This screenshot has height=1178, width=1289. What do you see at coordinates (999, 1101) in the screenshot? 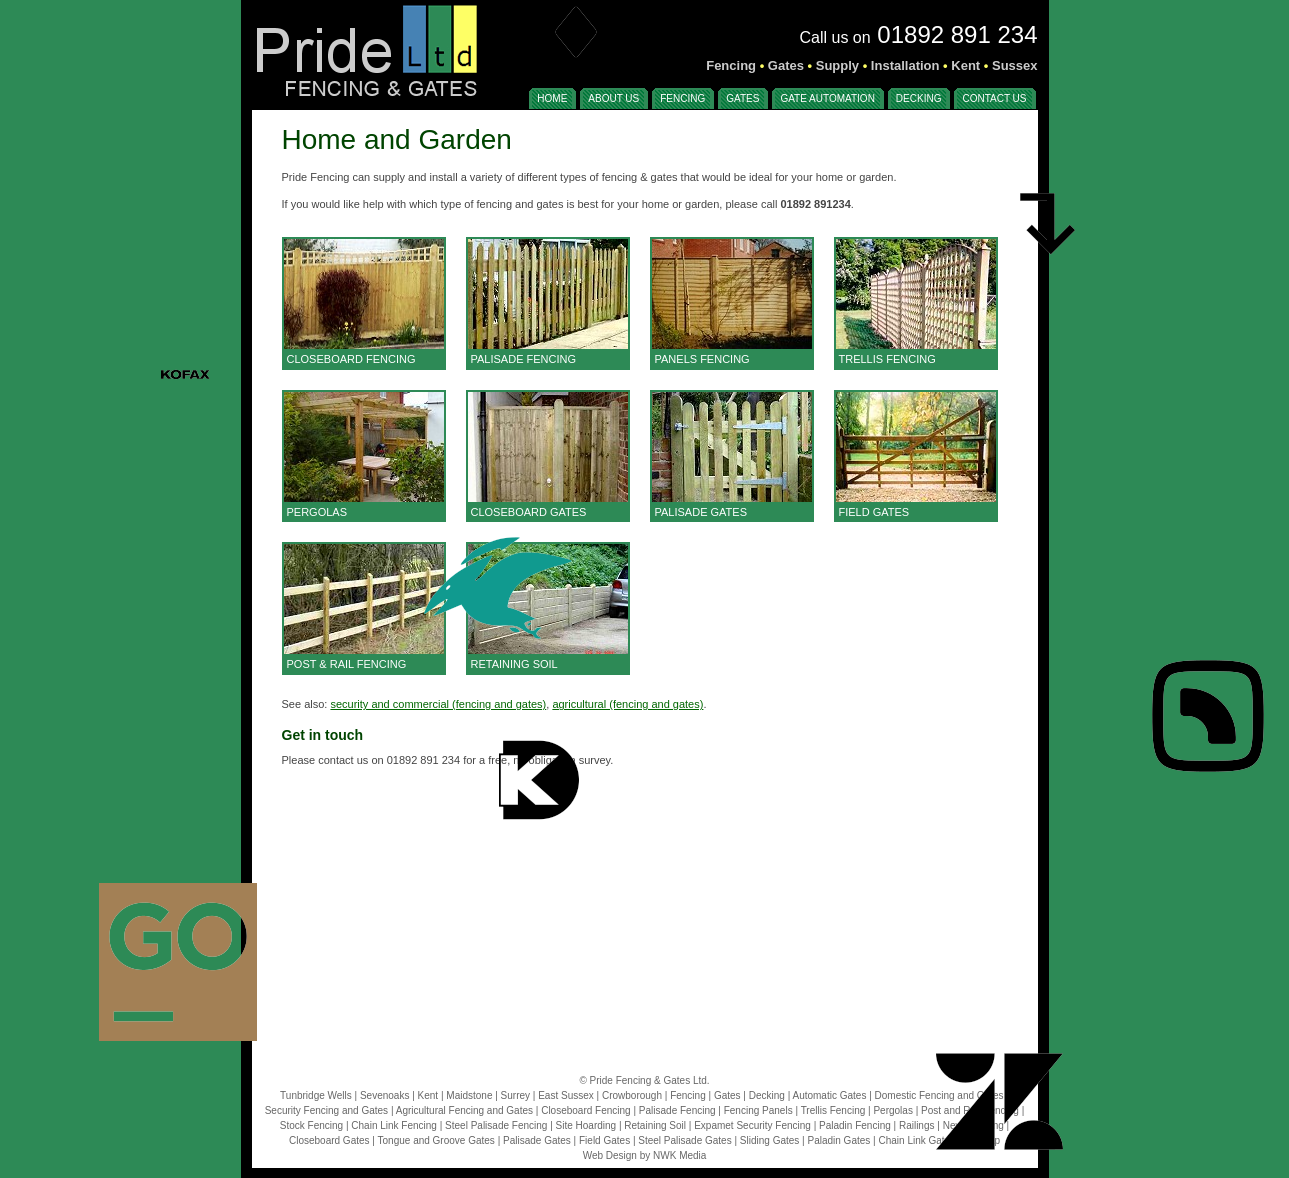
I see `open zendesk support portal` at bounding box center [999, 1101].